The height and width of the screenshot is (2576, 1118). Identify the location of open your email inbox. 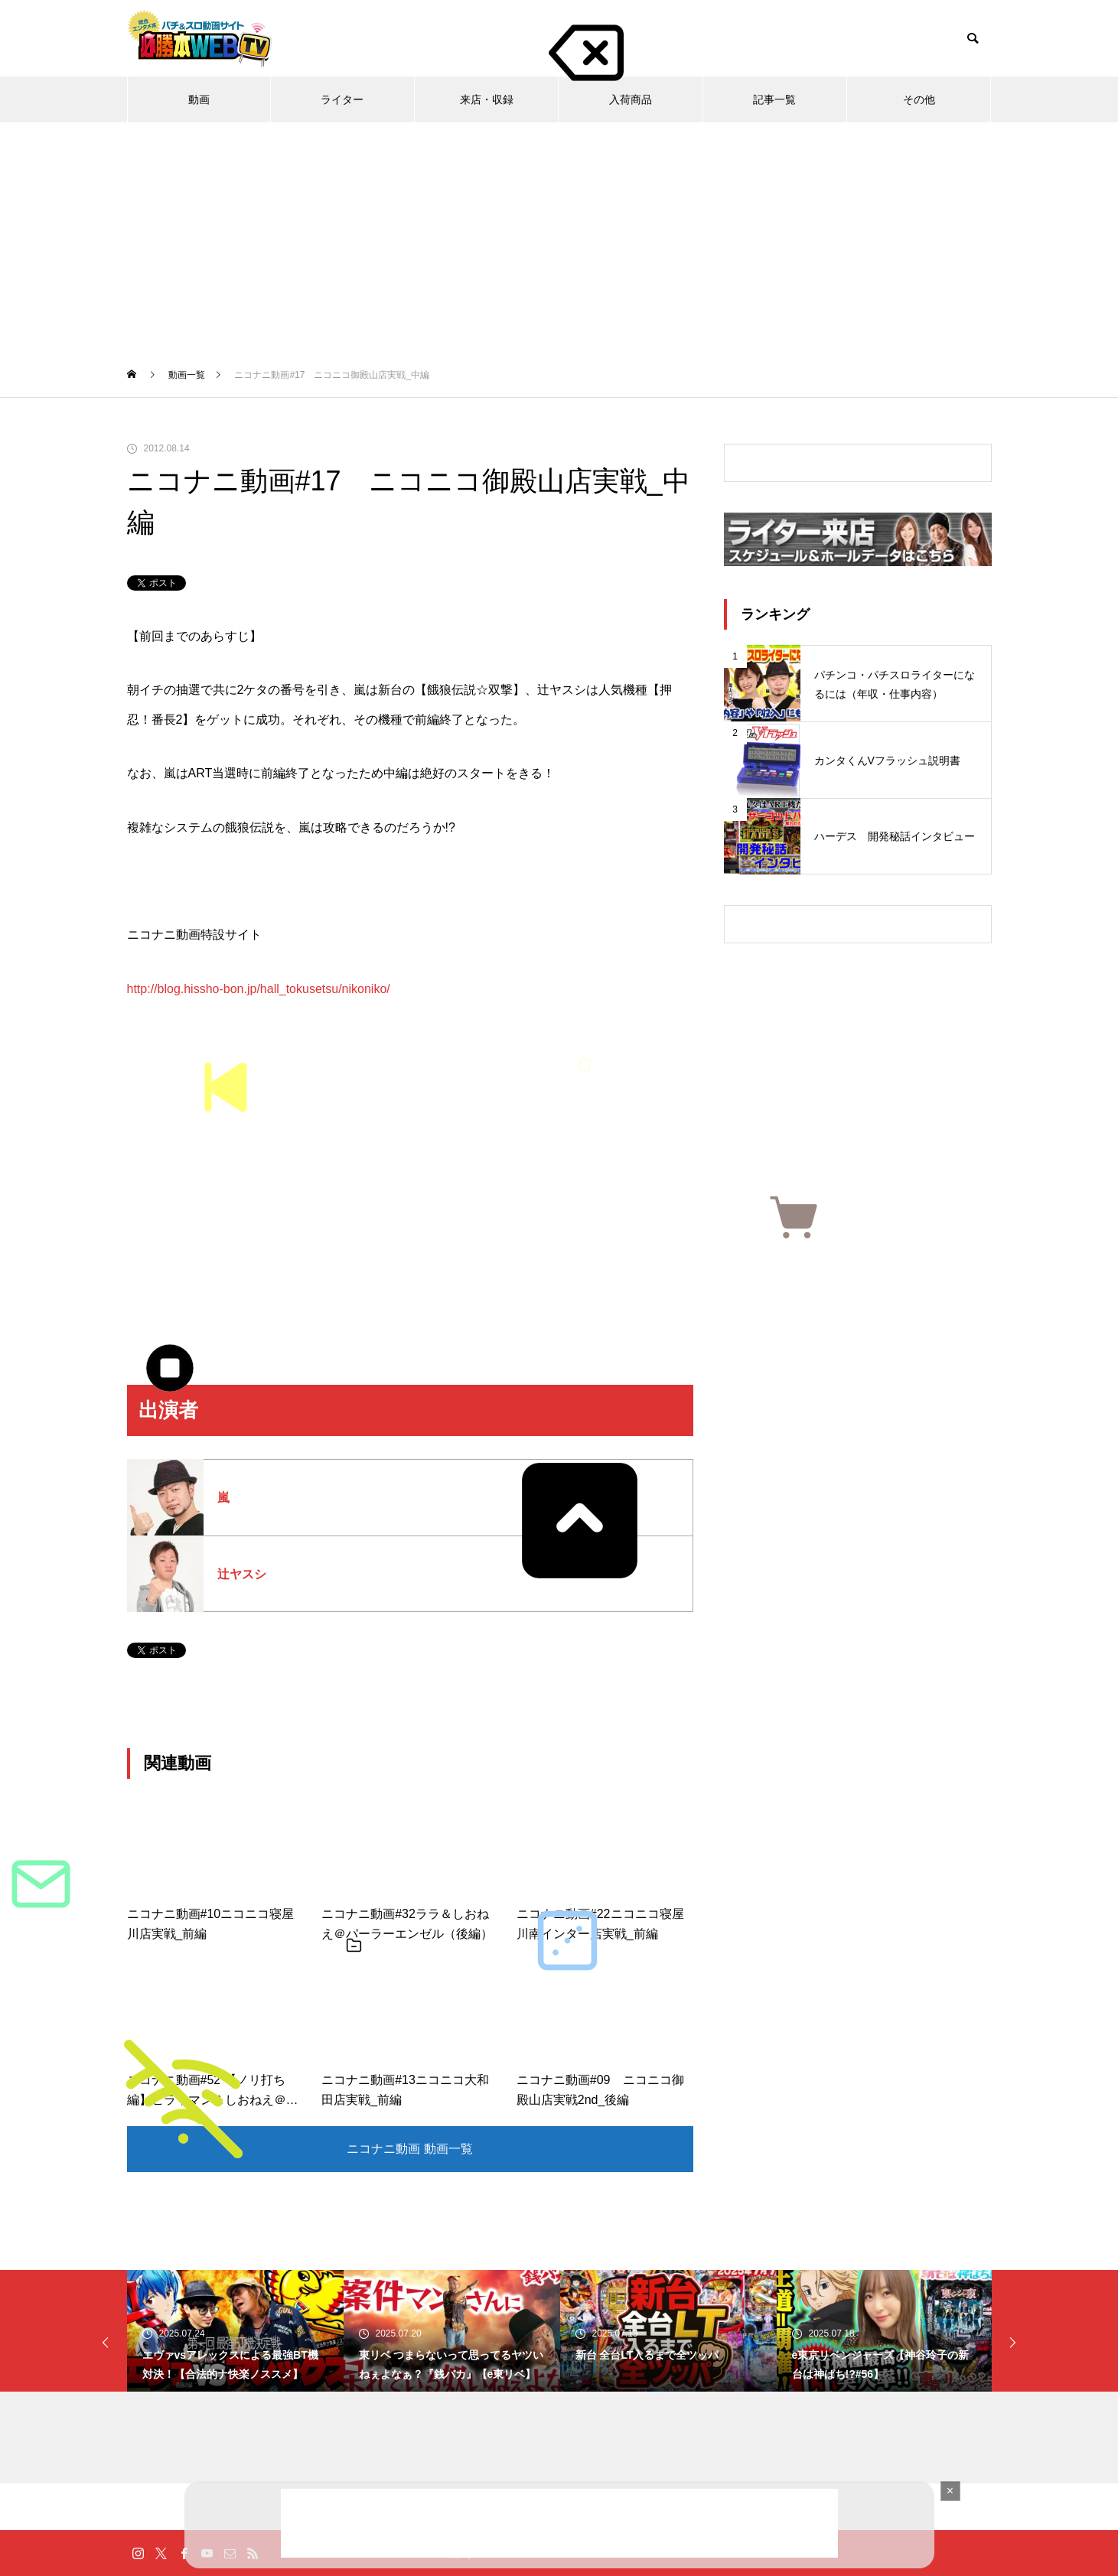
(41, 1884).